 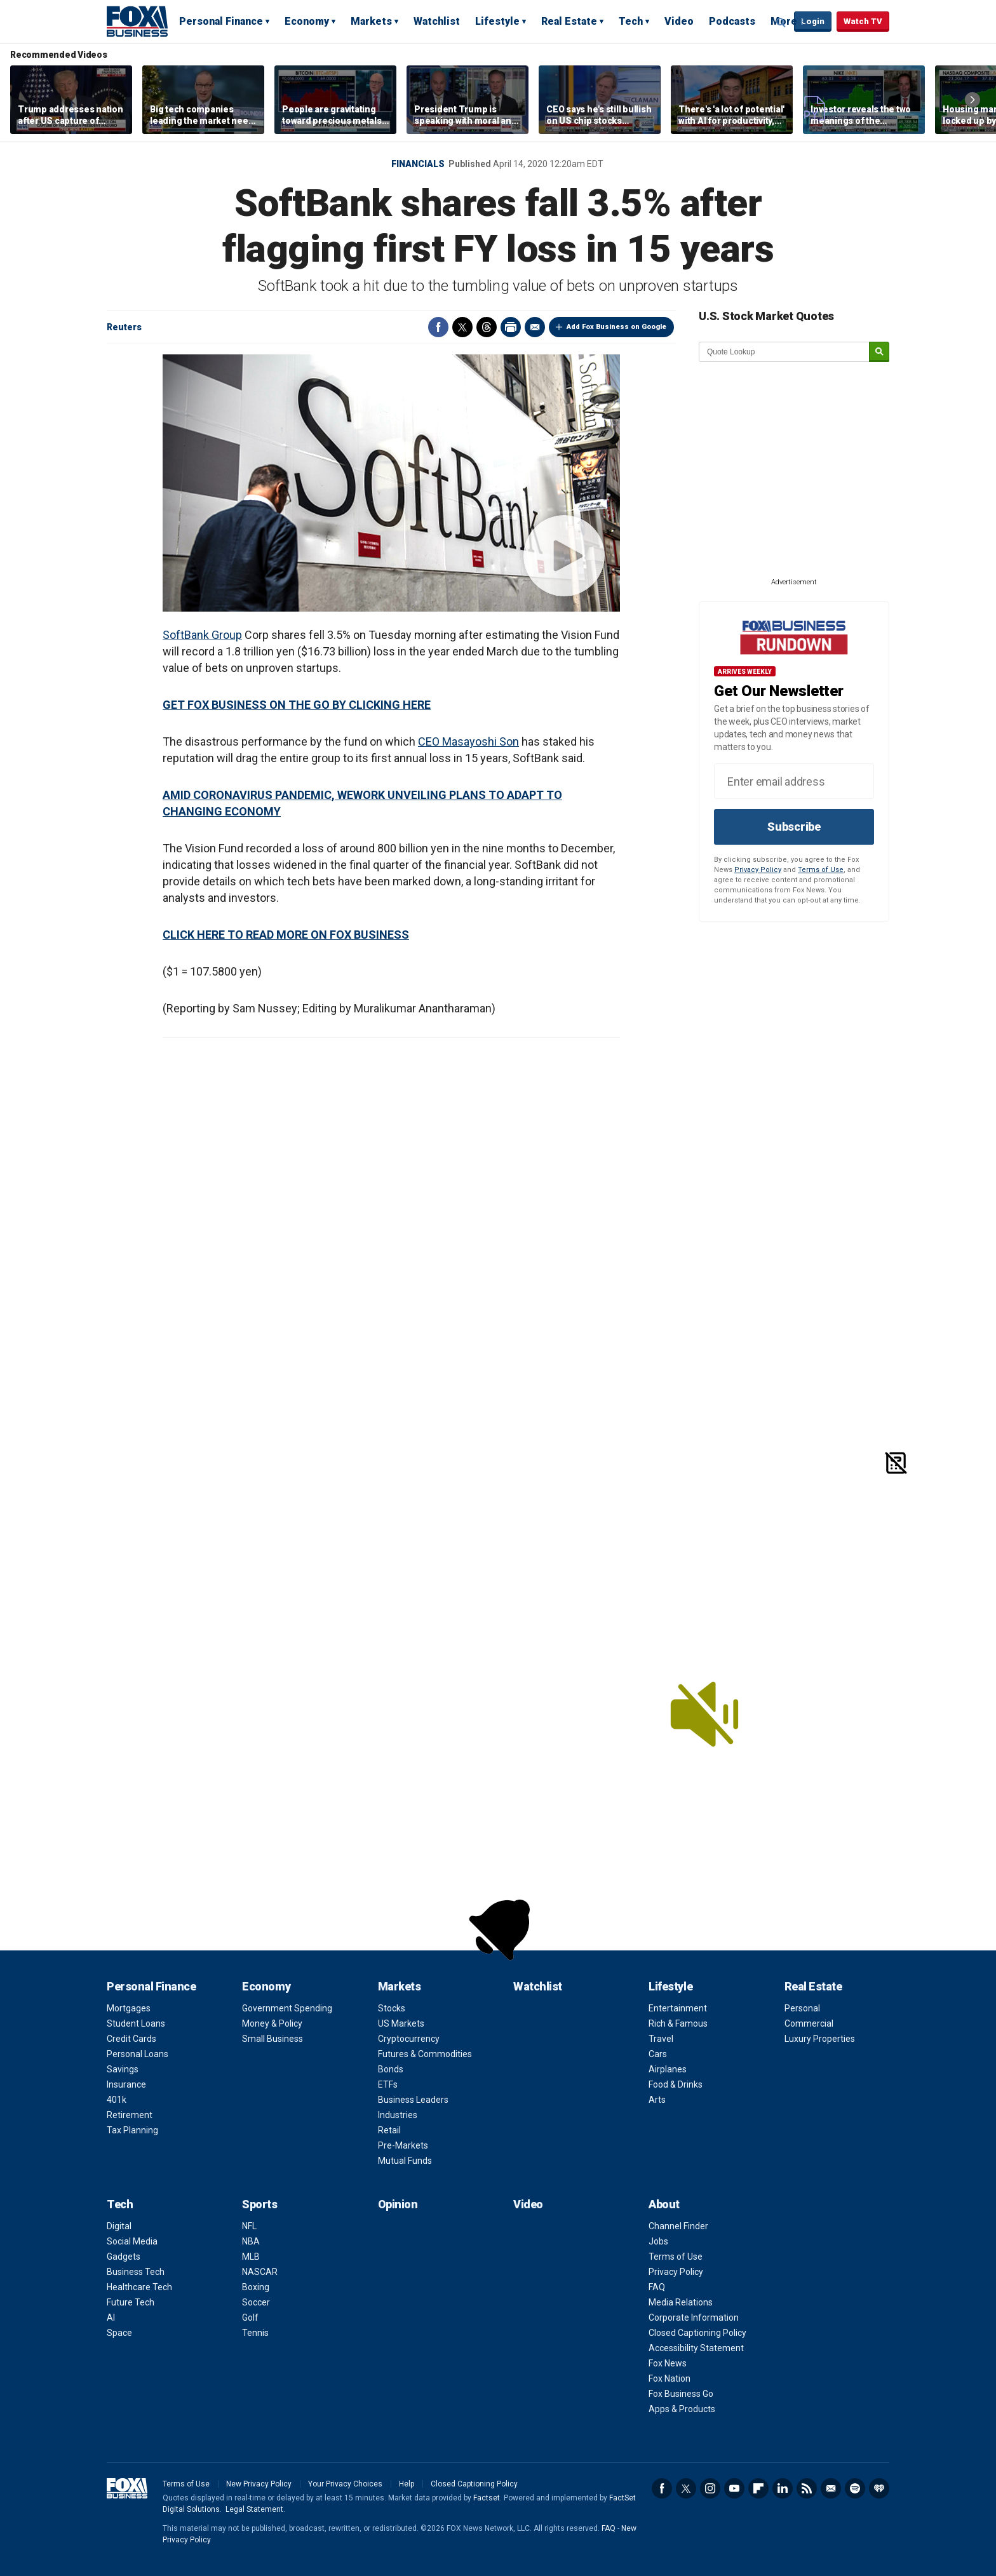 What do you see at coordinates (703, 1714) in the screenshot?
I see `mute audio or sound` at bounding box center [703, 1714].